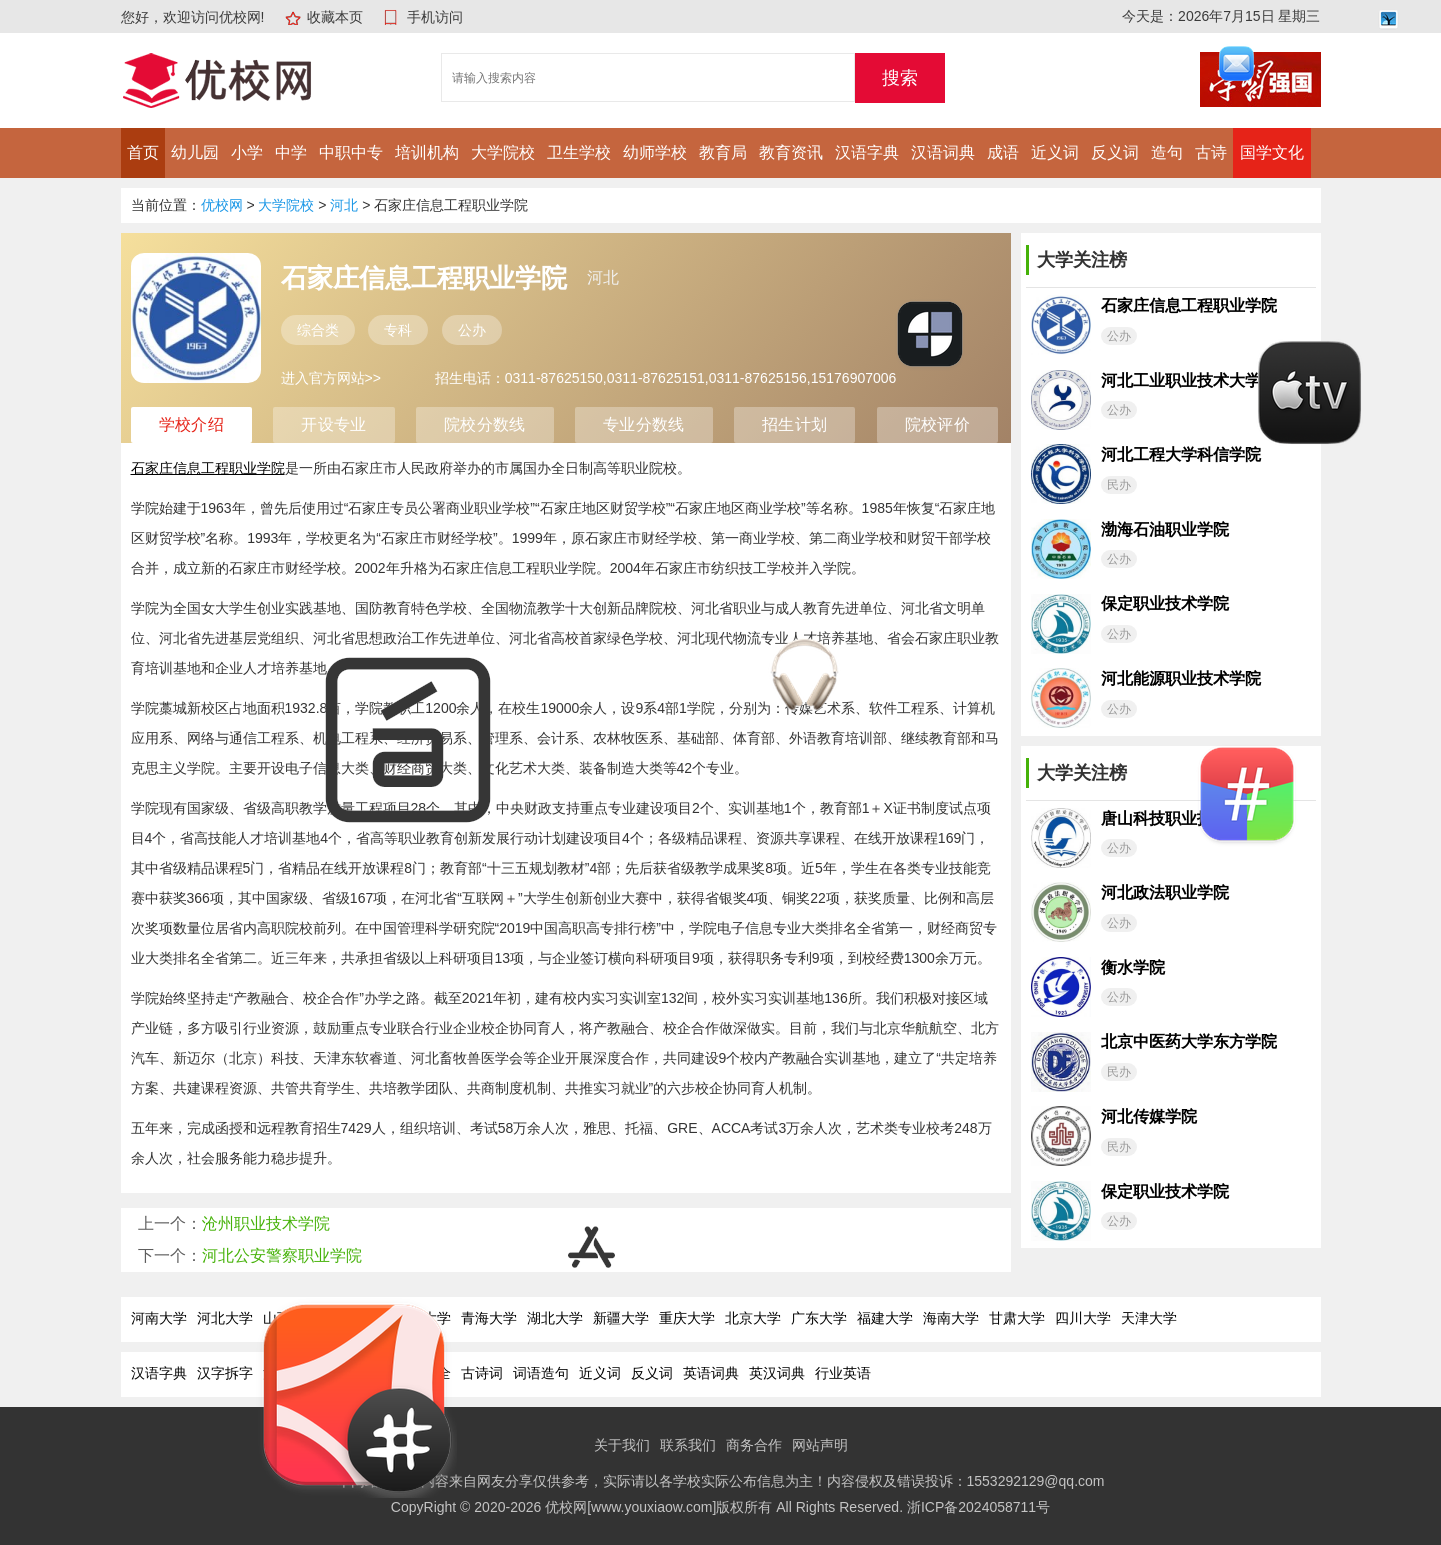 The width and height of the screenshot is (1441, 1545). I want to click on open shapez game app, so click(930, 334).